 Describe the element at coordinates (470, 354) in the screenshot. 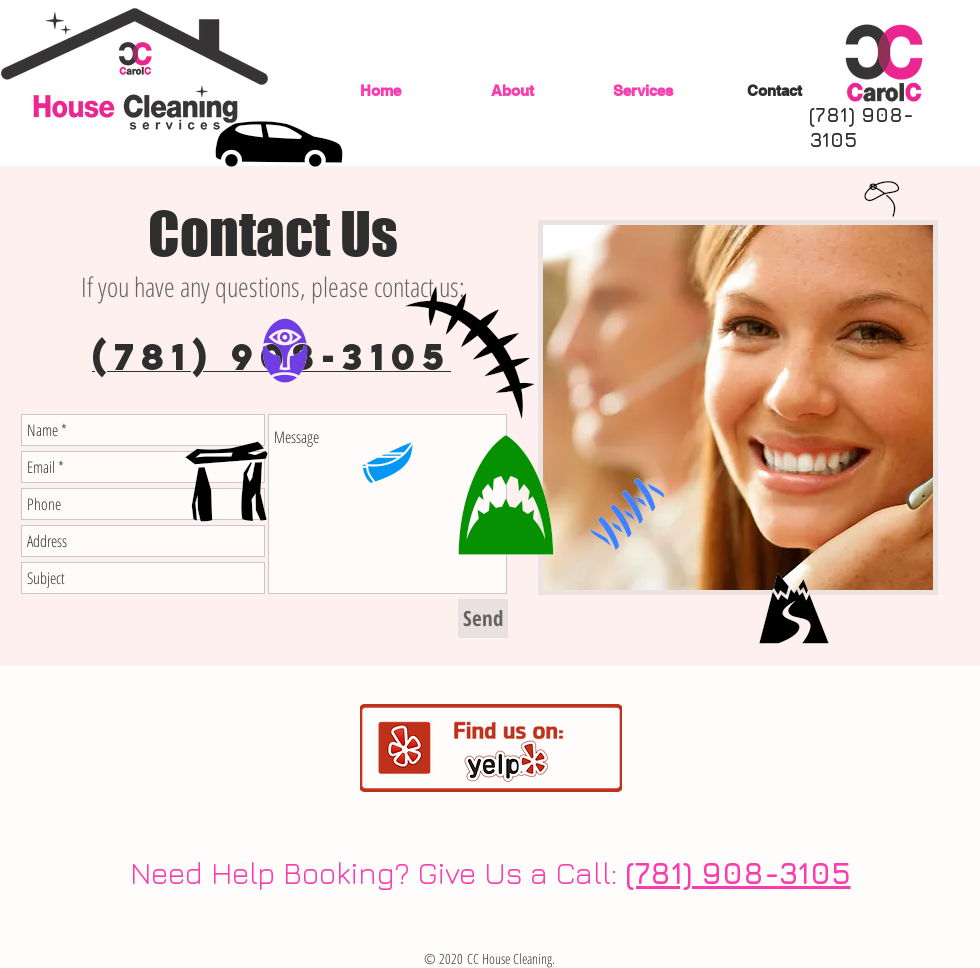

I see `indicates damage or injury status in a game` at that location.